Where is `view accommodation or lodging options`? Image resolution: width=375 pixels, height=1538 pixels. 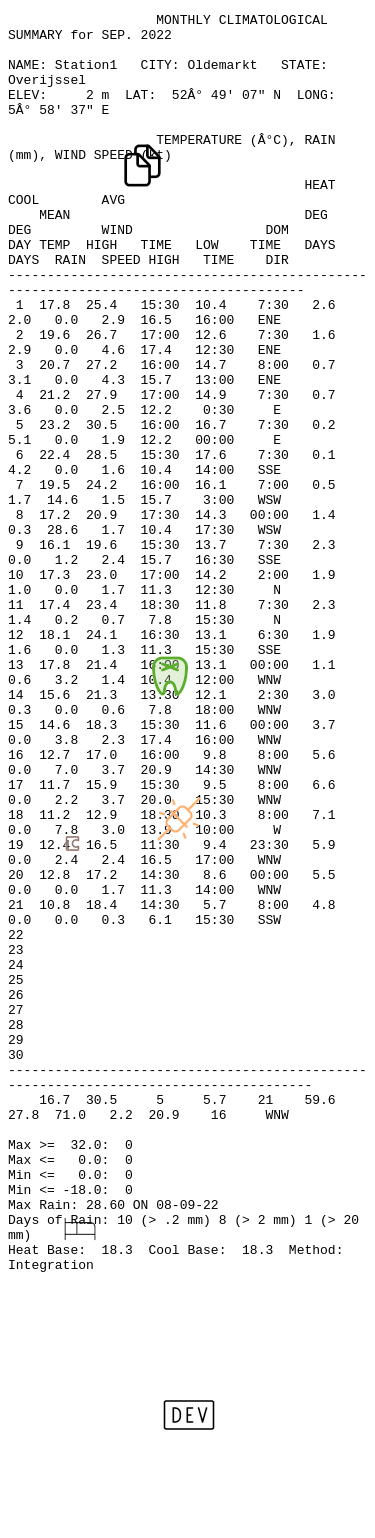
view accommodation or lodging options is located at coordinates (79, 1229).